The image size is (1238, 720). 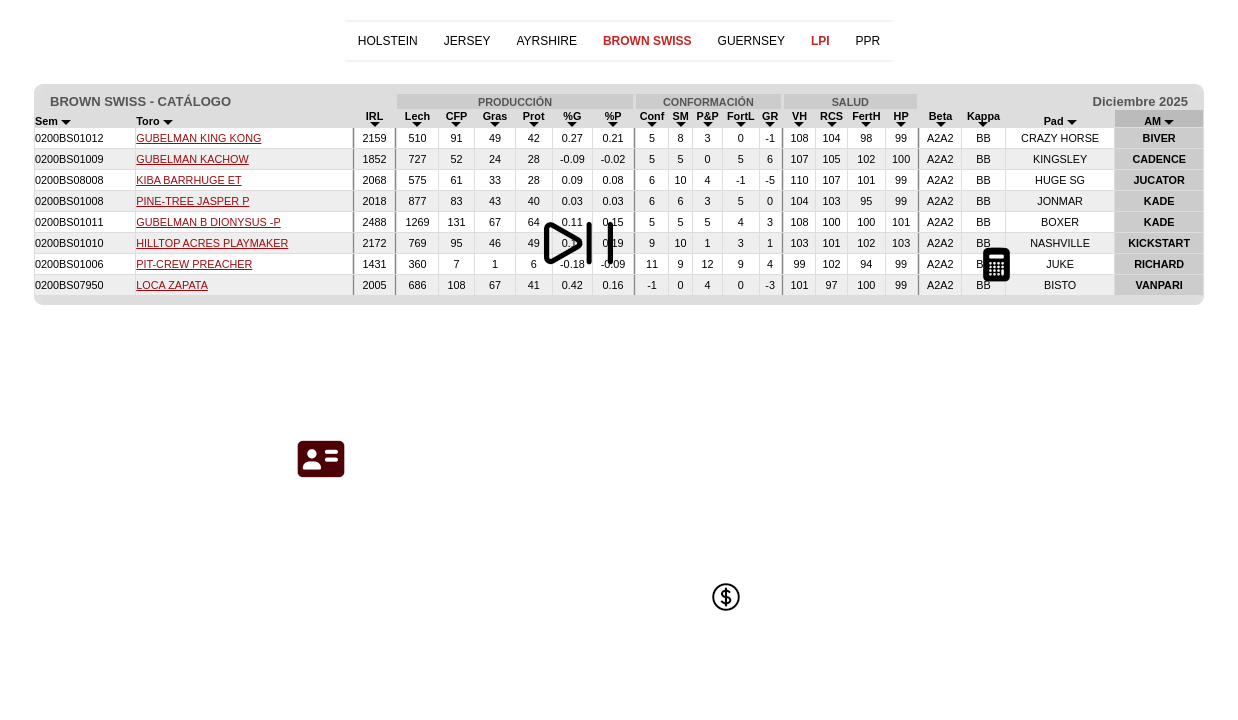 I want to click on toggle between play and pause for media playback, so click(x=578, y=240).